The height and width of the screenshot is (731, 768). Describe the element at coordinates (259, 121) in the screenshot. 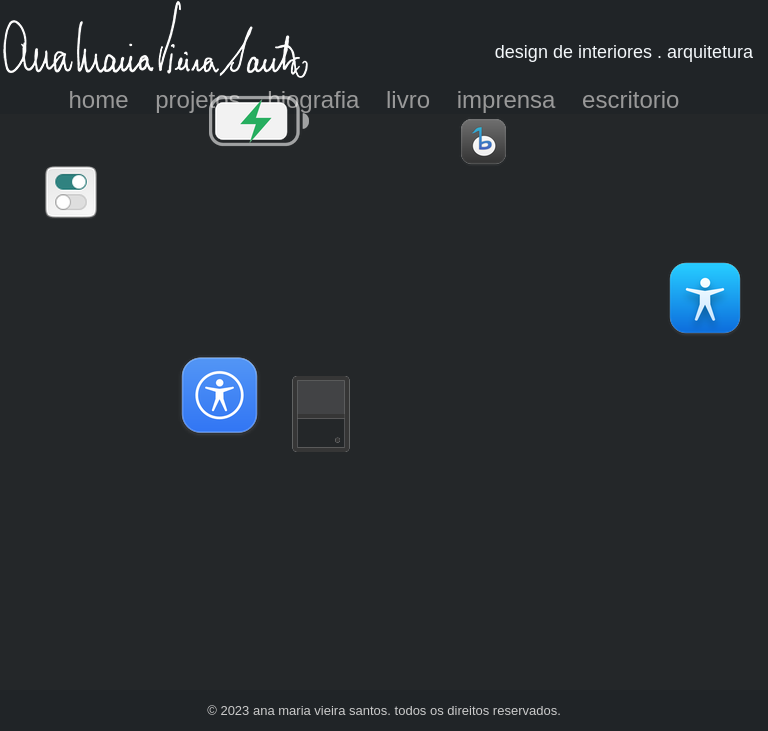

I see `indicates battery is charging at 90%` at that location.